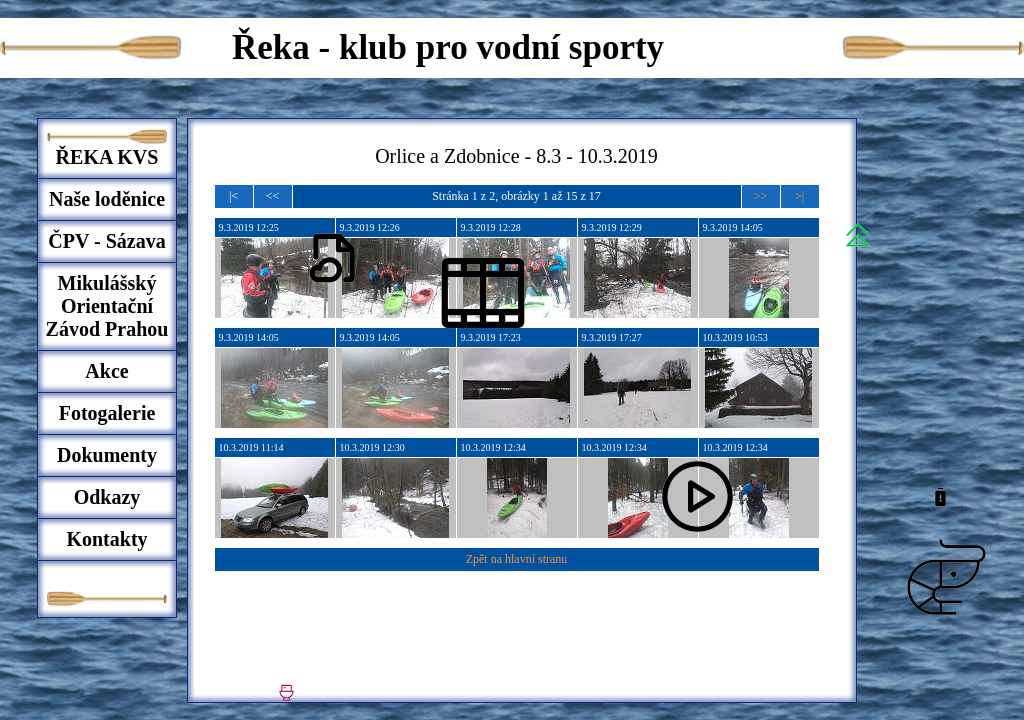 This screenshot has height=720, width=1024. I want to click on indicates restroom location, so click(286, 692).